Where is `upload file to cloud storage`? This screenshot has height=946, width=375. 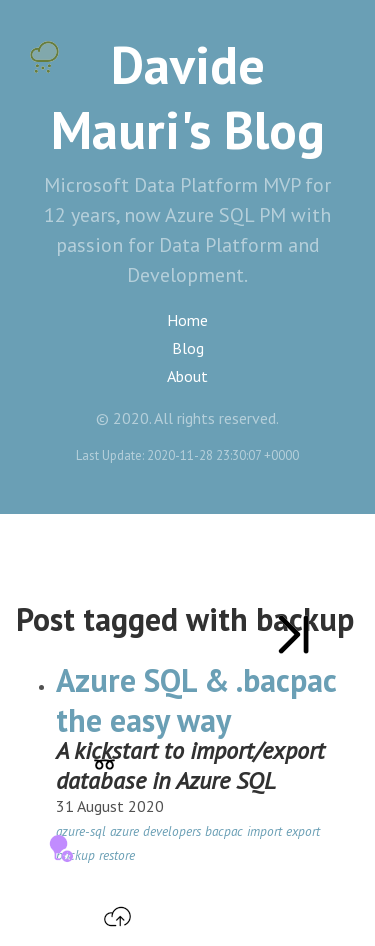
upload file to cloud storage is located at coordinates (117, 916).